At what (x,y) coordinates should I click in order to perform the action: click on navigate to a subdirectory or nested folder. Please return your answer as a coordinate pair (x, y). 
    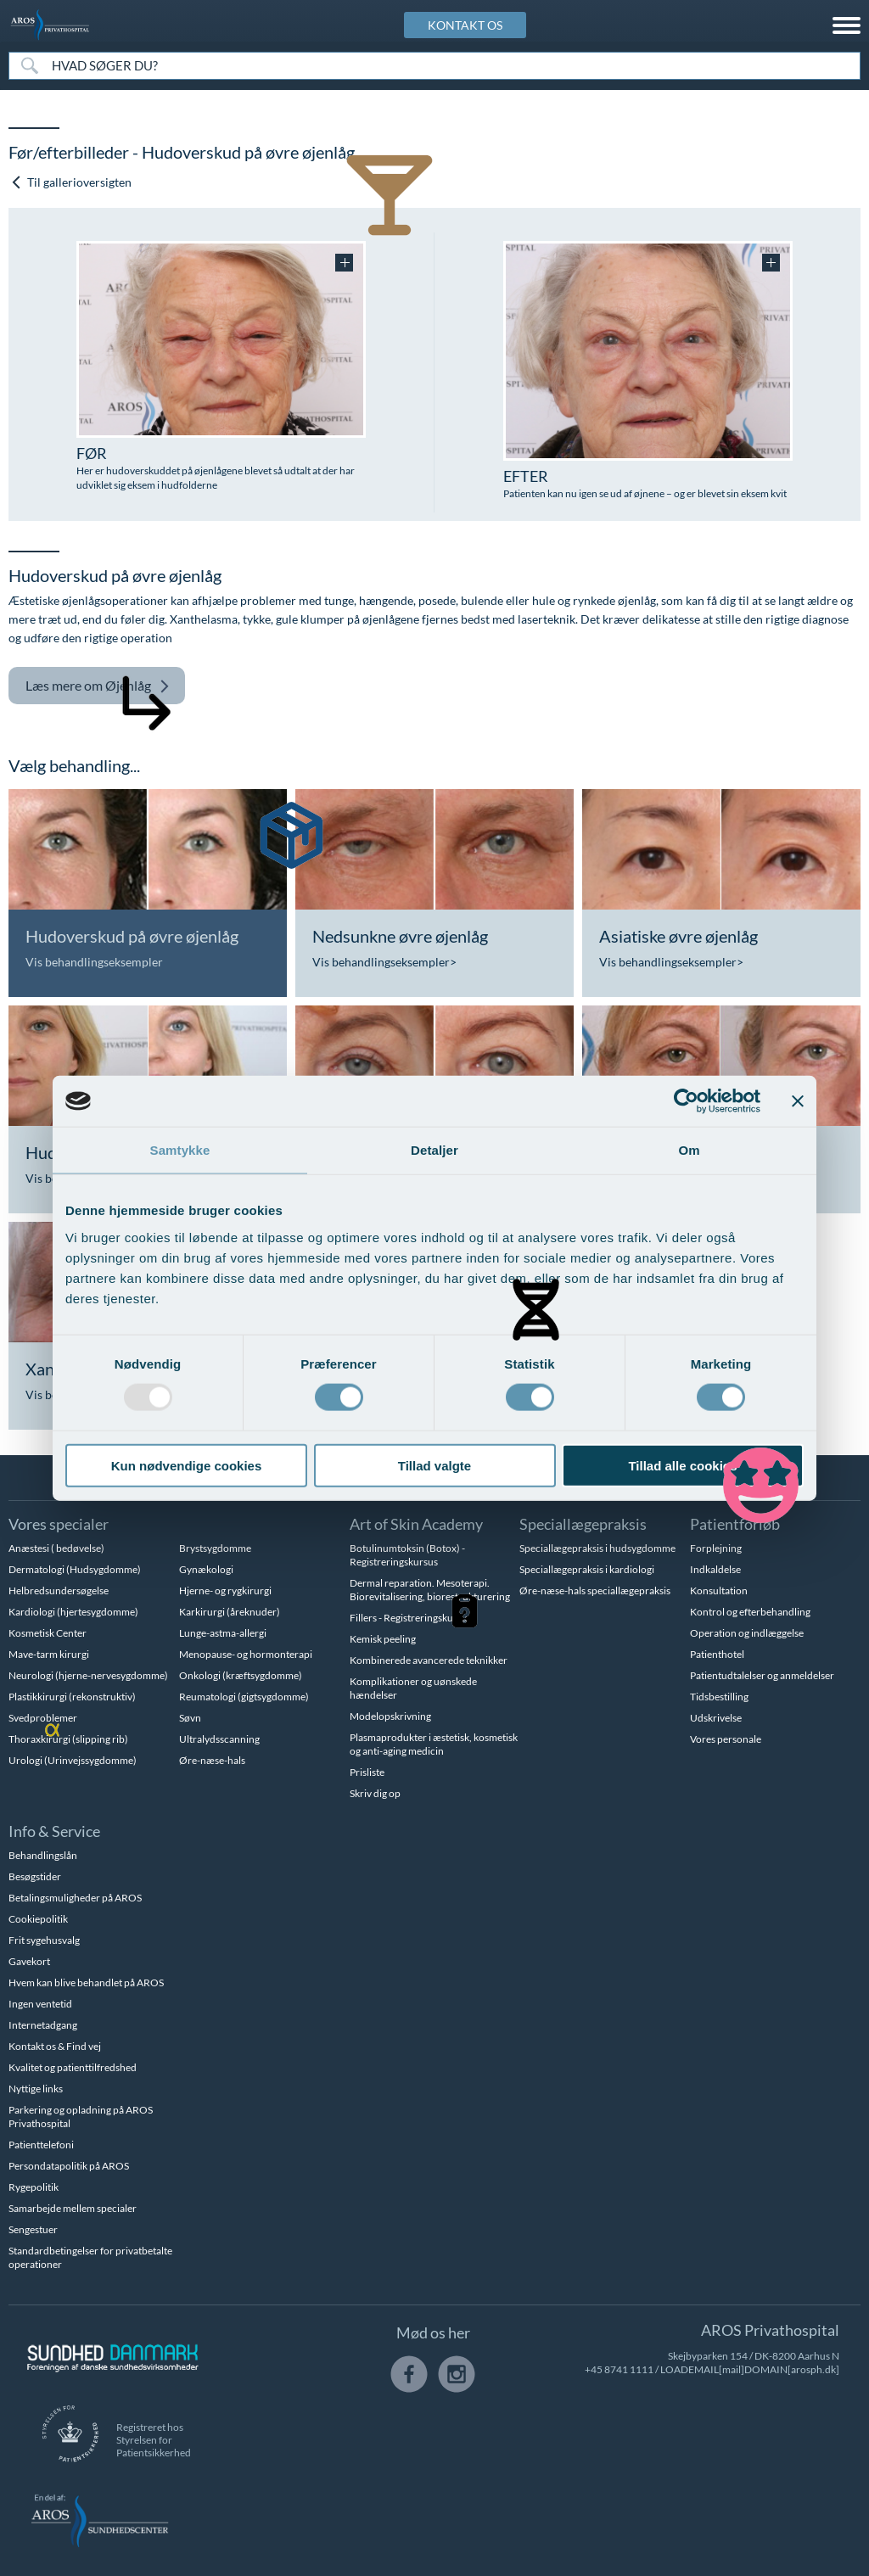
    Looking at the image, I should click on (149, 702).